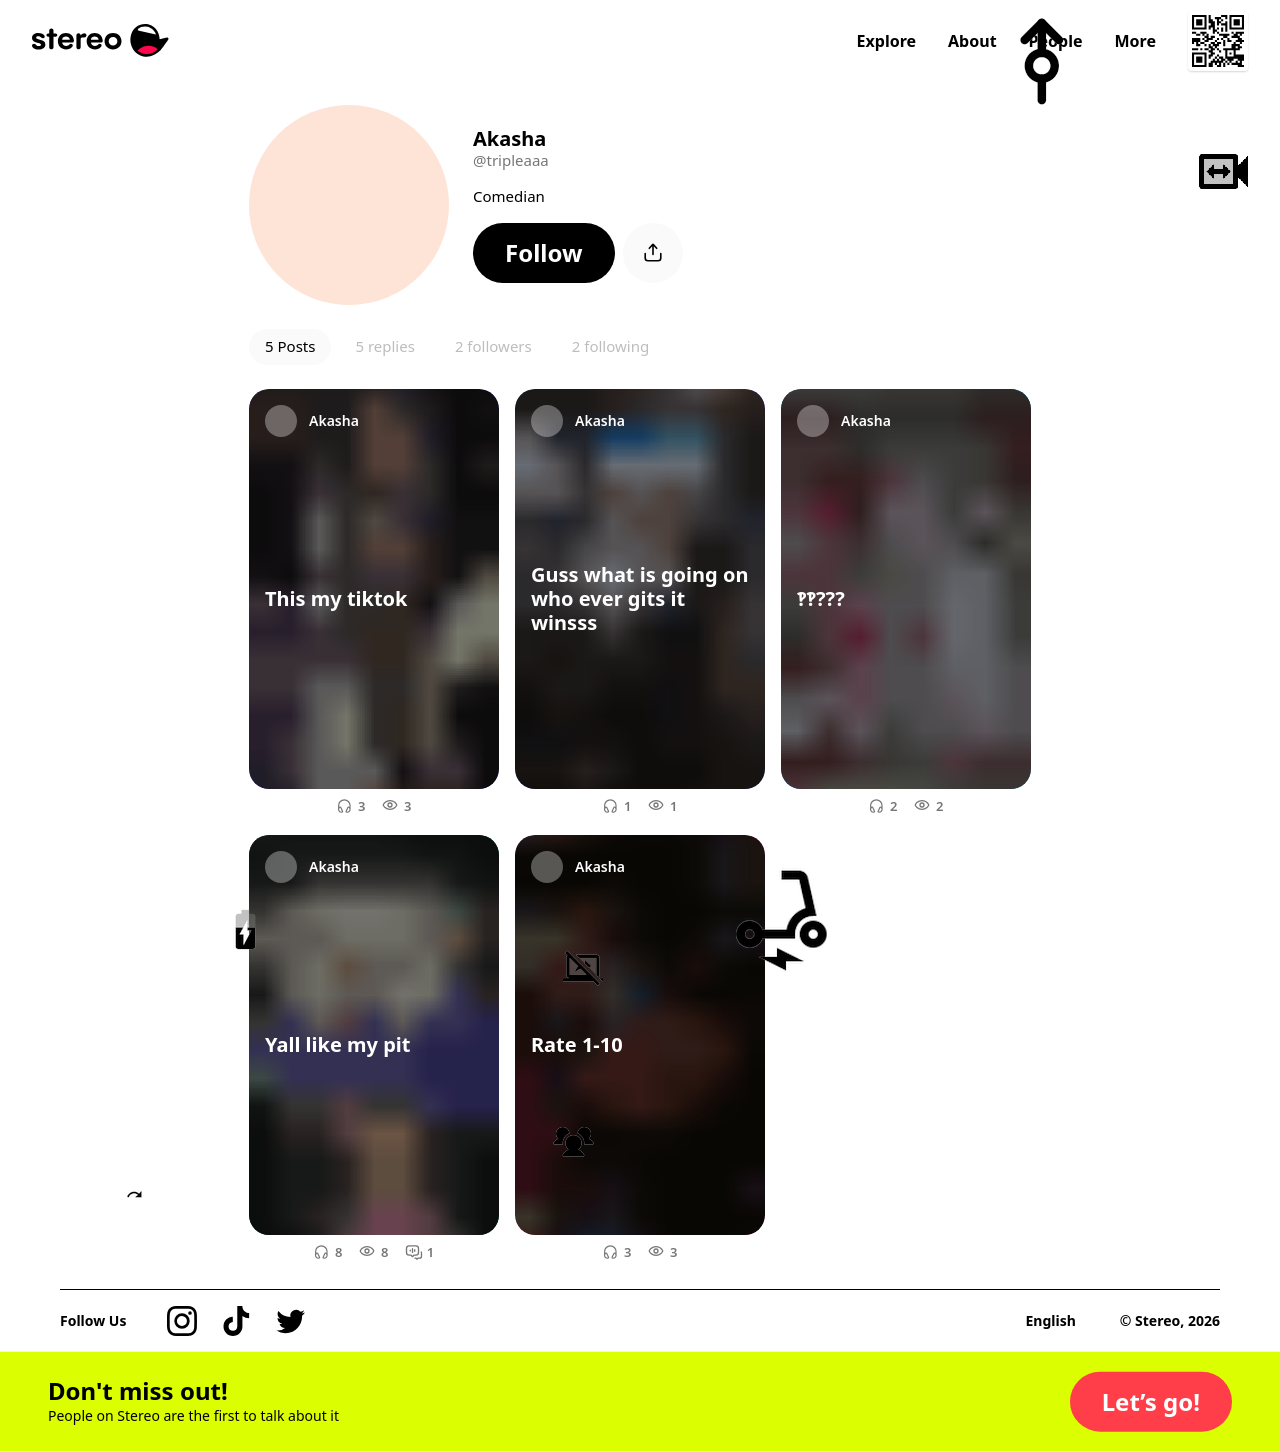  Describe the element at coordinates (245, 929) in the screenshot. I see `indicates battery is charging at 60% capacity` at that location.